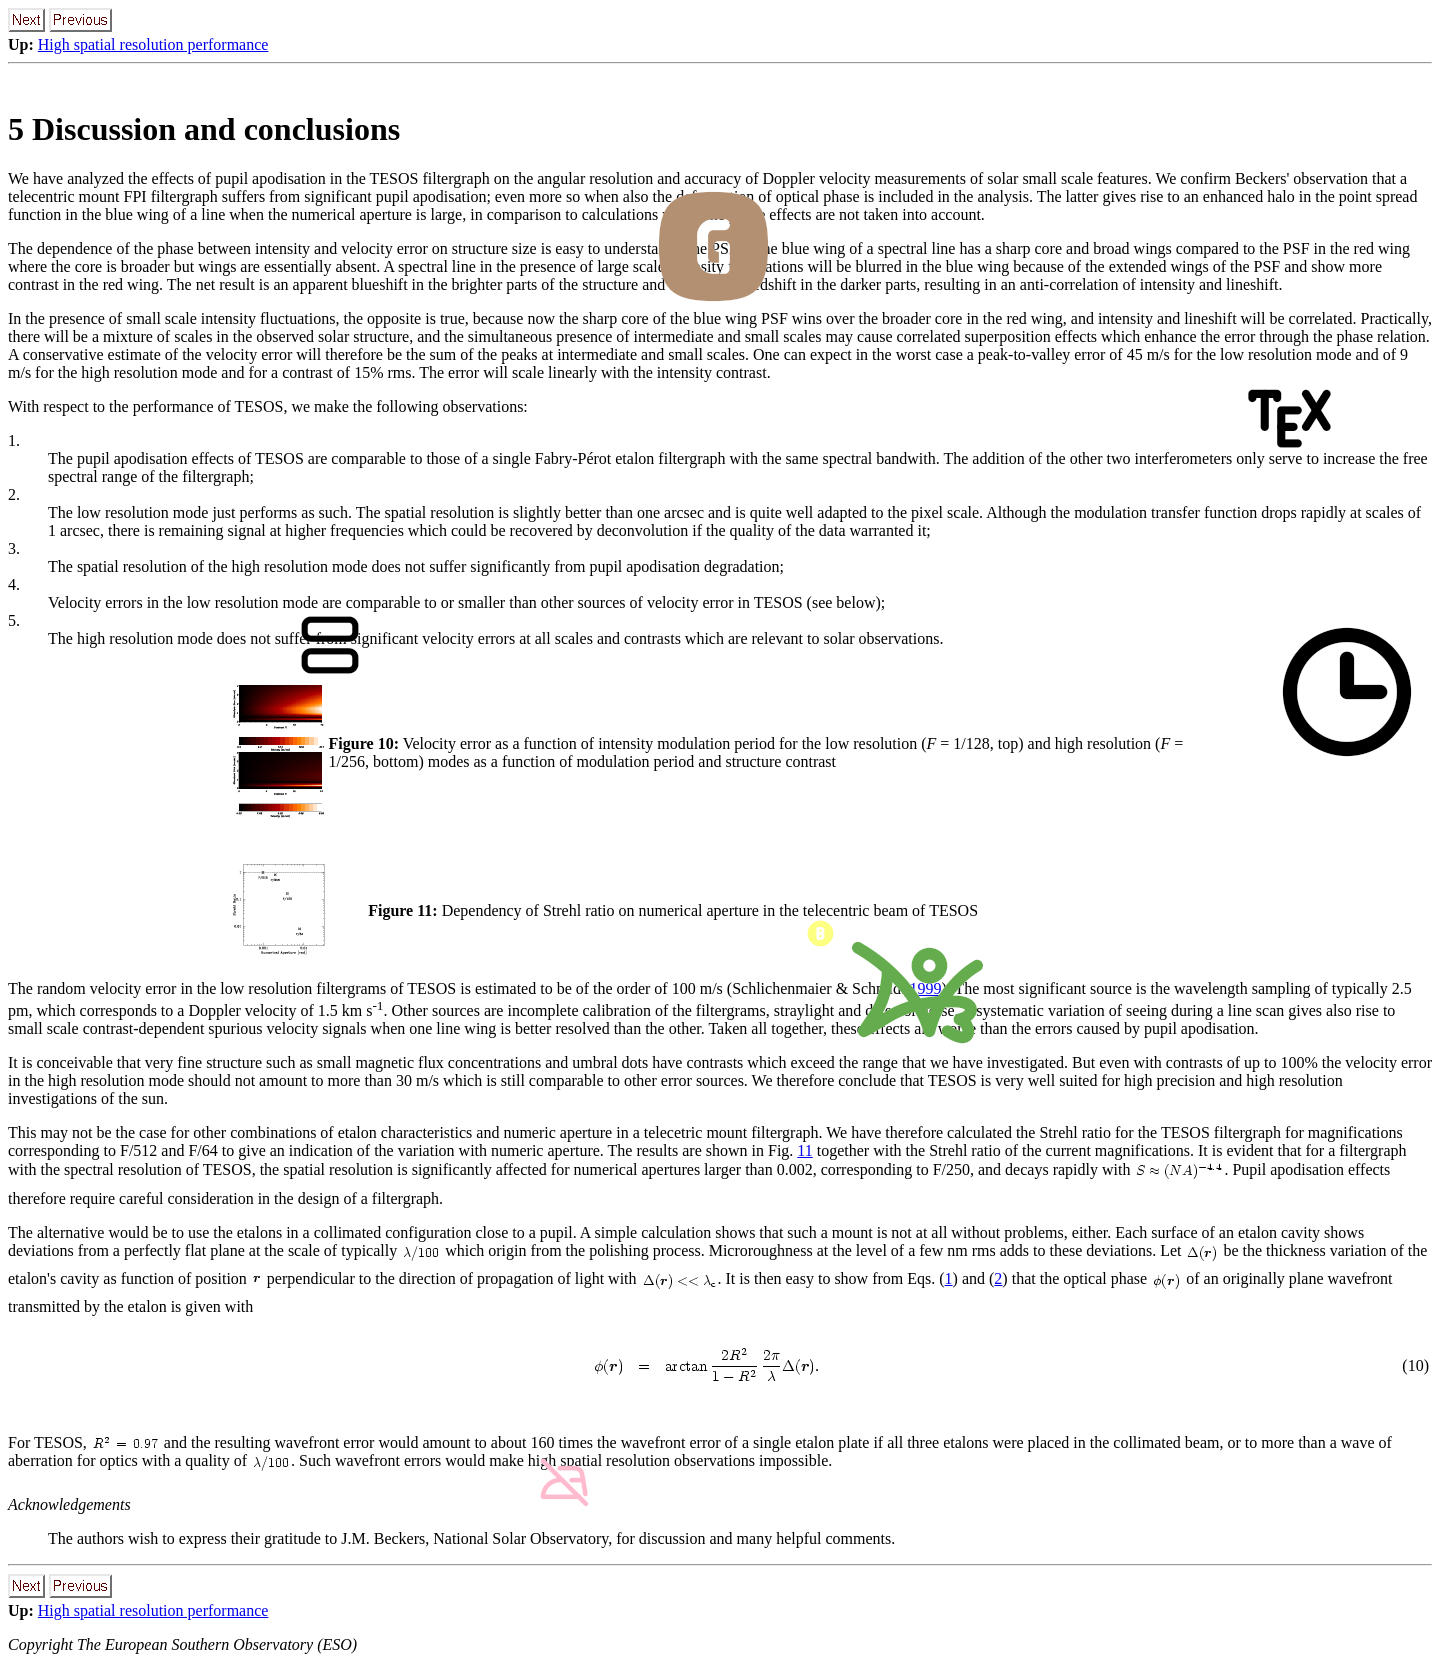 Image resolution: width=1440 pixels, height=1662 pixels. What do you see at coordinates (820, 933) in the screenshot?
I see `apply bold formatting to selected text` at bounding box center [820, 933].